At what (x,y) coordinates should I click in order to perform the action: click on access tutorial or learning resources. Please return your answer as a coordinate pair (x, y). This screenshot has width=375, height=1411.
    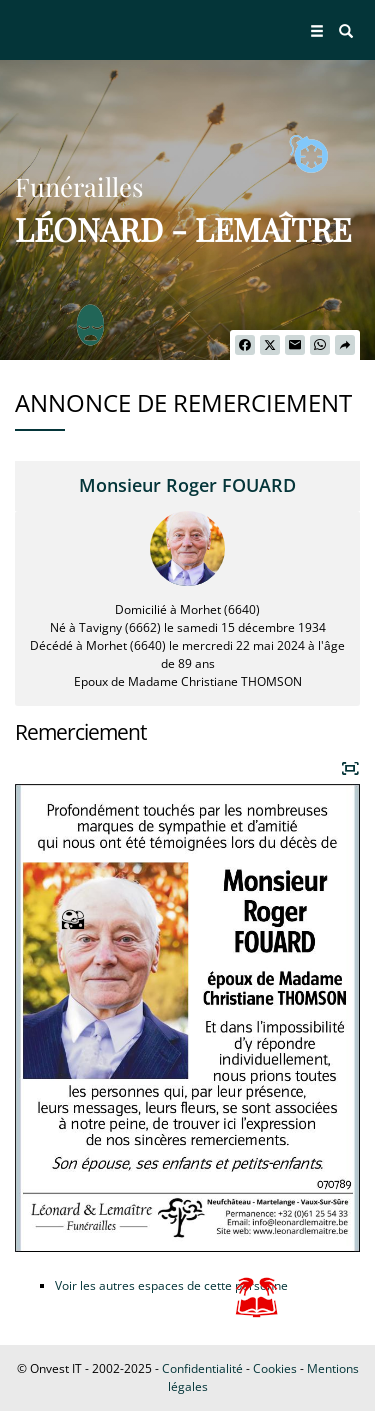
    Looking at the image, I should click on (256, 1298).